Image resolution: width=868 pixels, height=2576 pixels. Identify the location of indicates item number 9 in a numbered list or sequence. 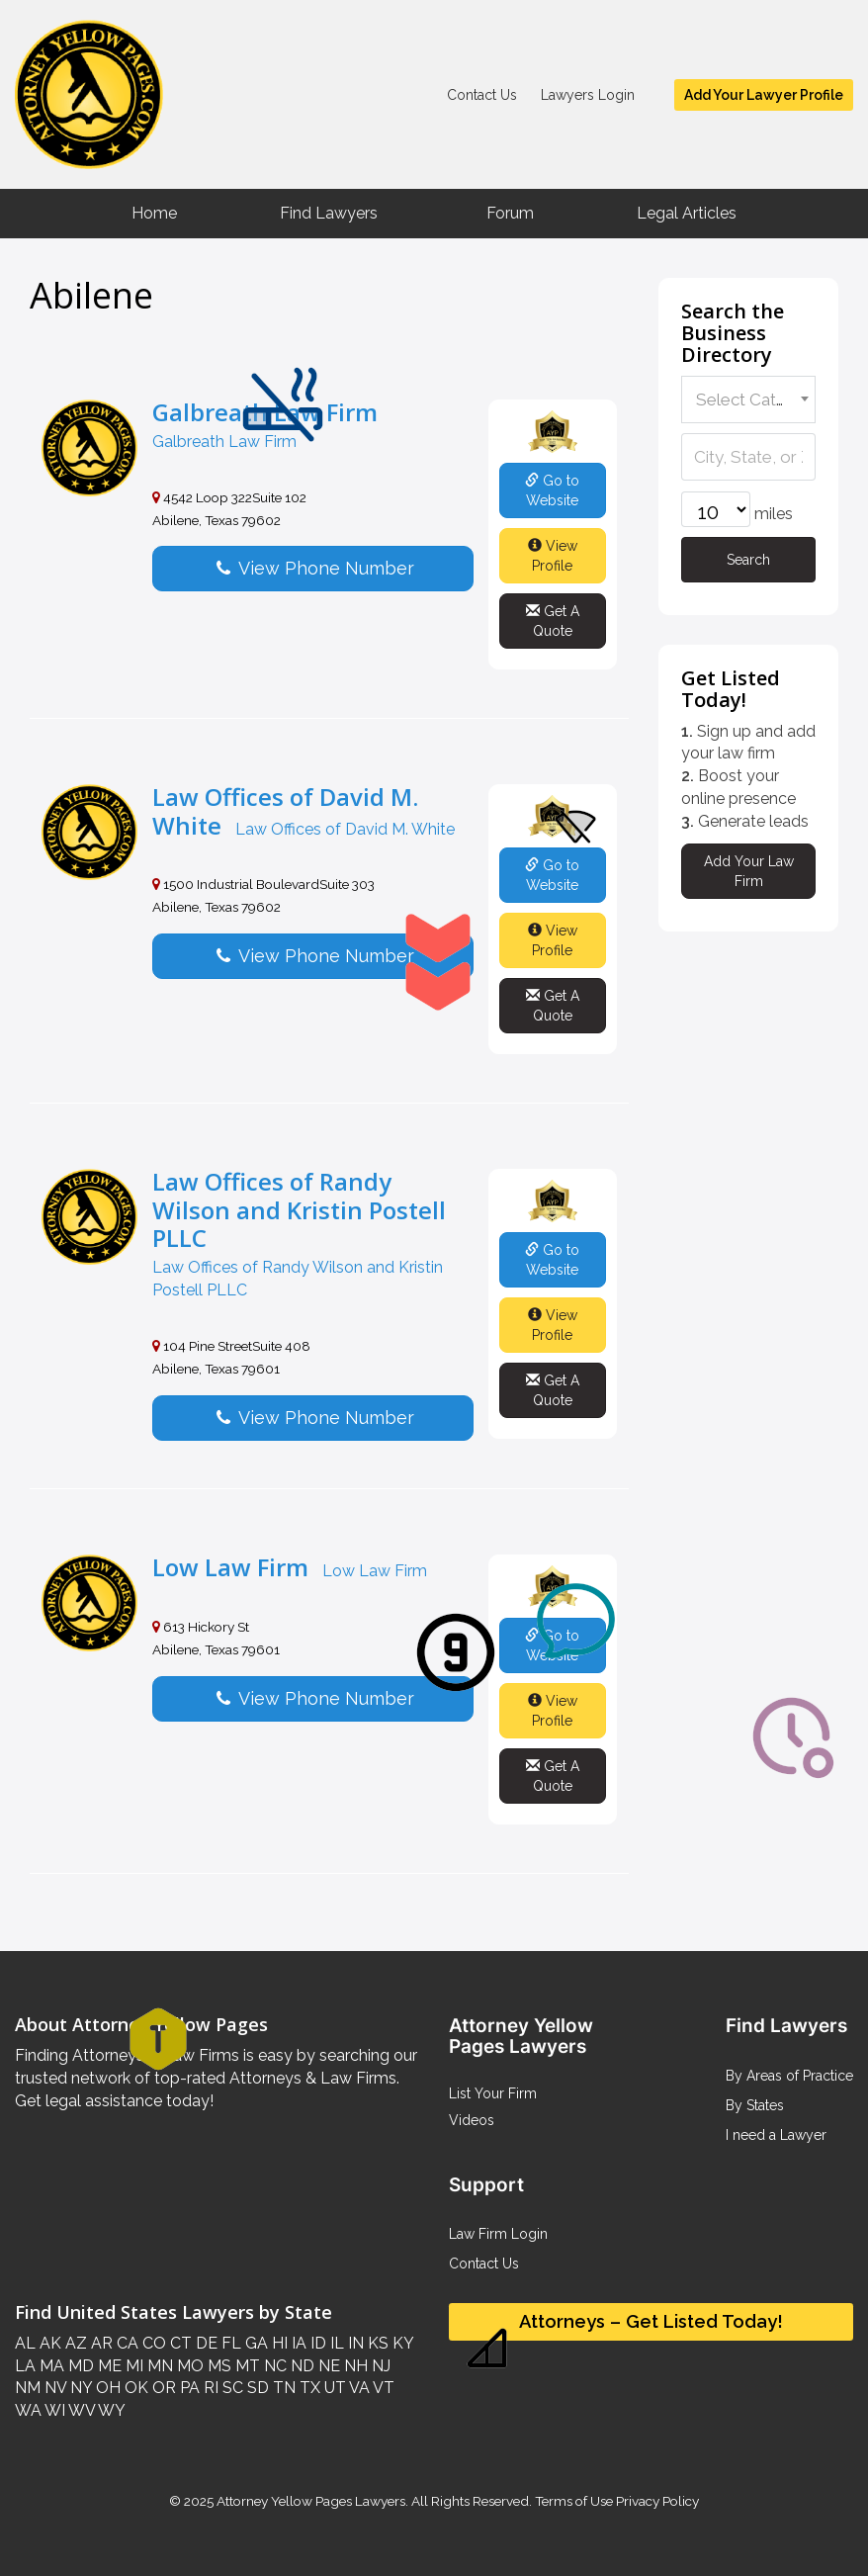
(456, 1652).